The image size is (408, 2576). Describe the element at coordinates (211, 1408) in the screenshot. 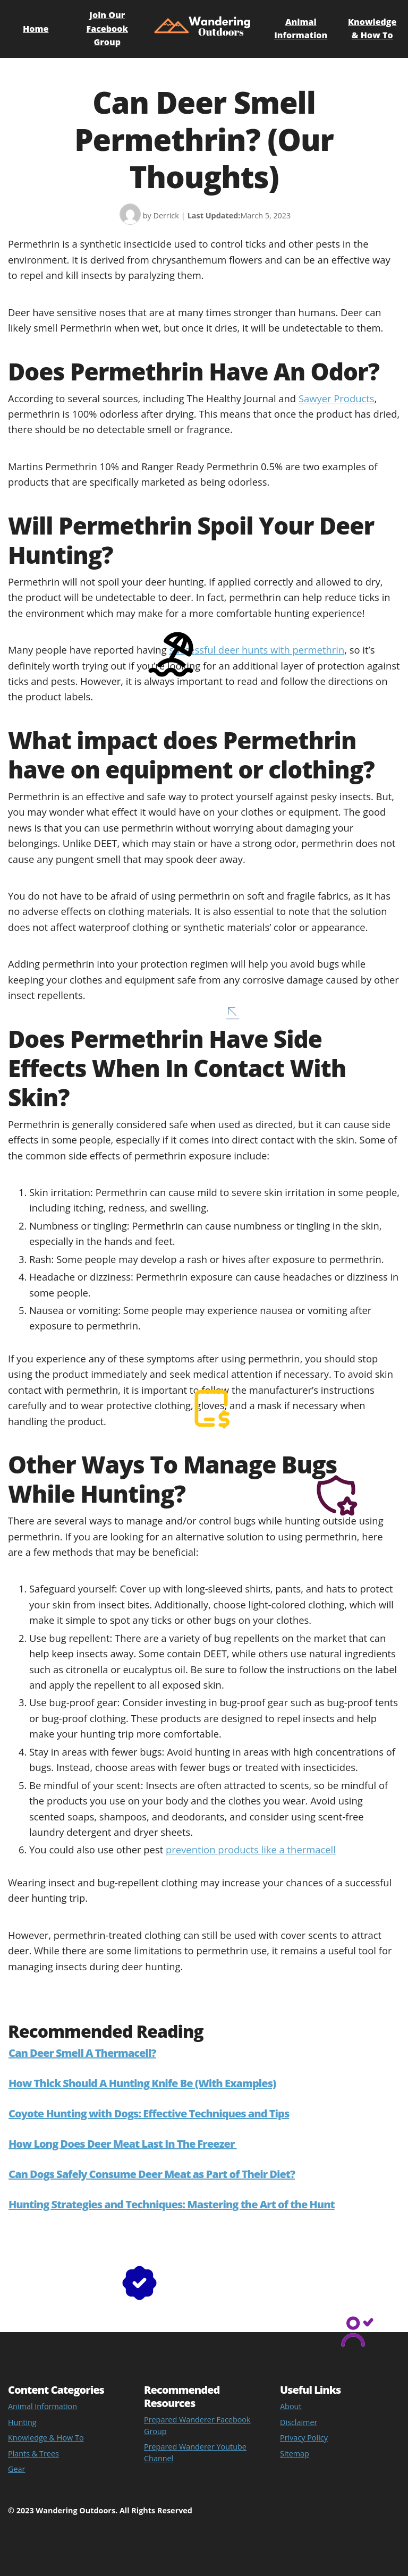

I see `view tablet payment or pricing options` at that location.